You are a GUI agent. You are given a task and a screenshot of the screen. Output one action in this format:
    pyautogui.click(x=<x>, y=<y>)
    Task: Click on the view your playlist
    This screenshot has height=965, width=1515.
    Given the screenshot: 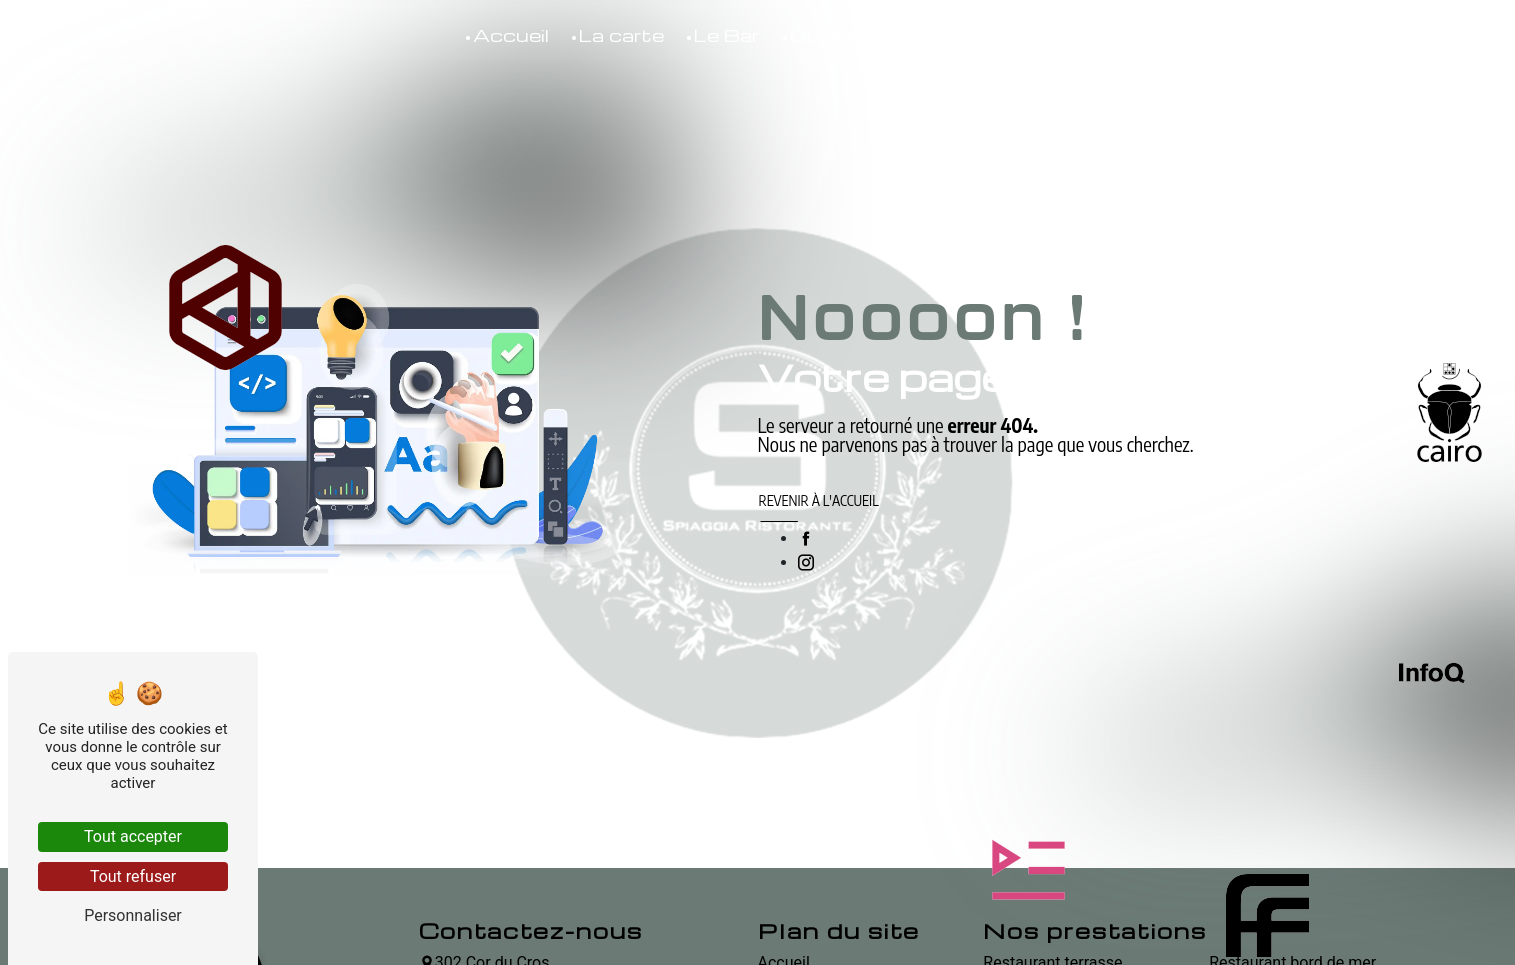 What is the action you would take?
    pyautogui.click(x=1028, y=870)
    